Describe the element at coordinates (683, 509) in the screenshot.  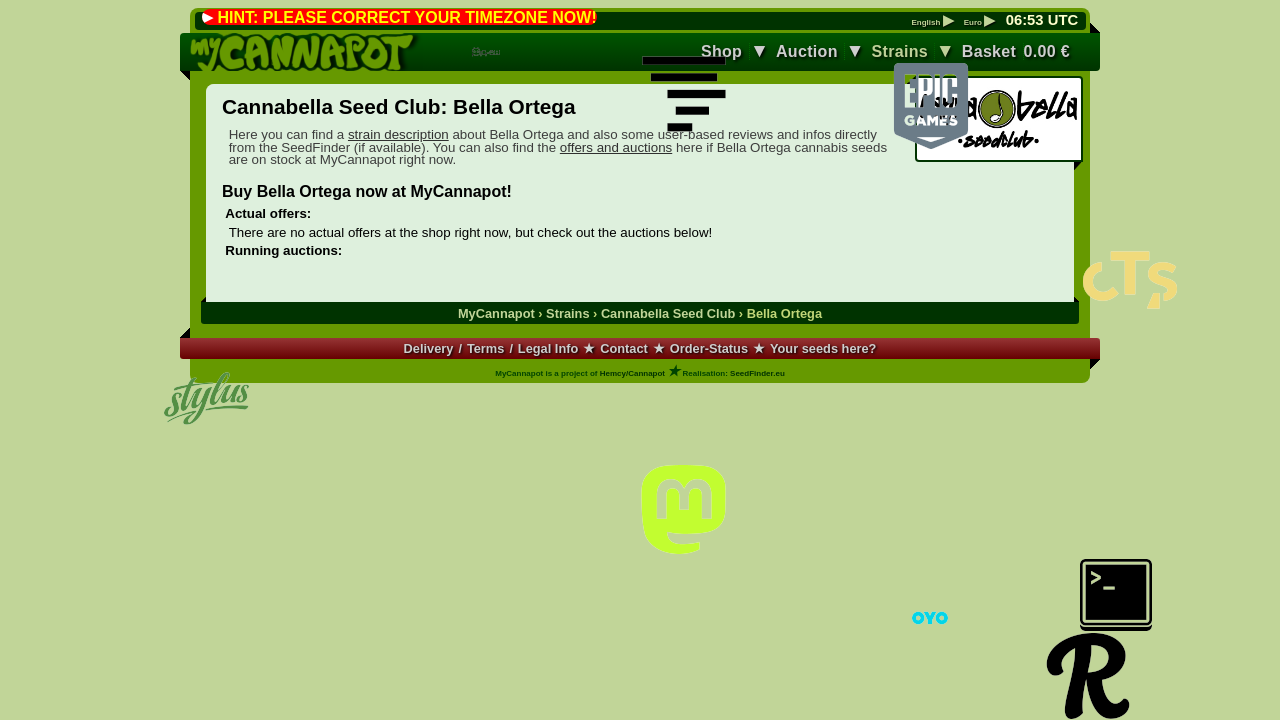
I see `open the Mastodon app` at that location.